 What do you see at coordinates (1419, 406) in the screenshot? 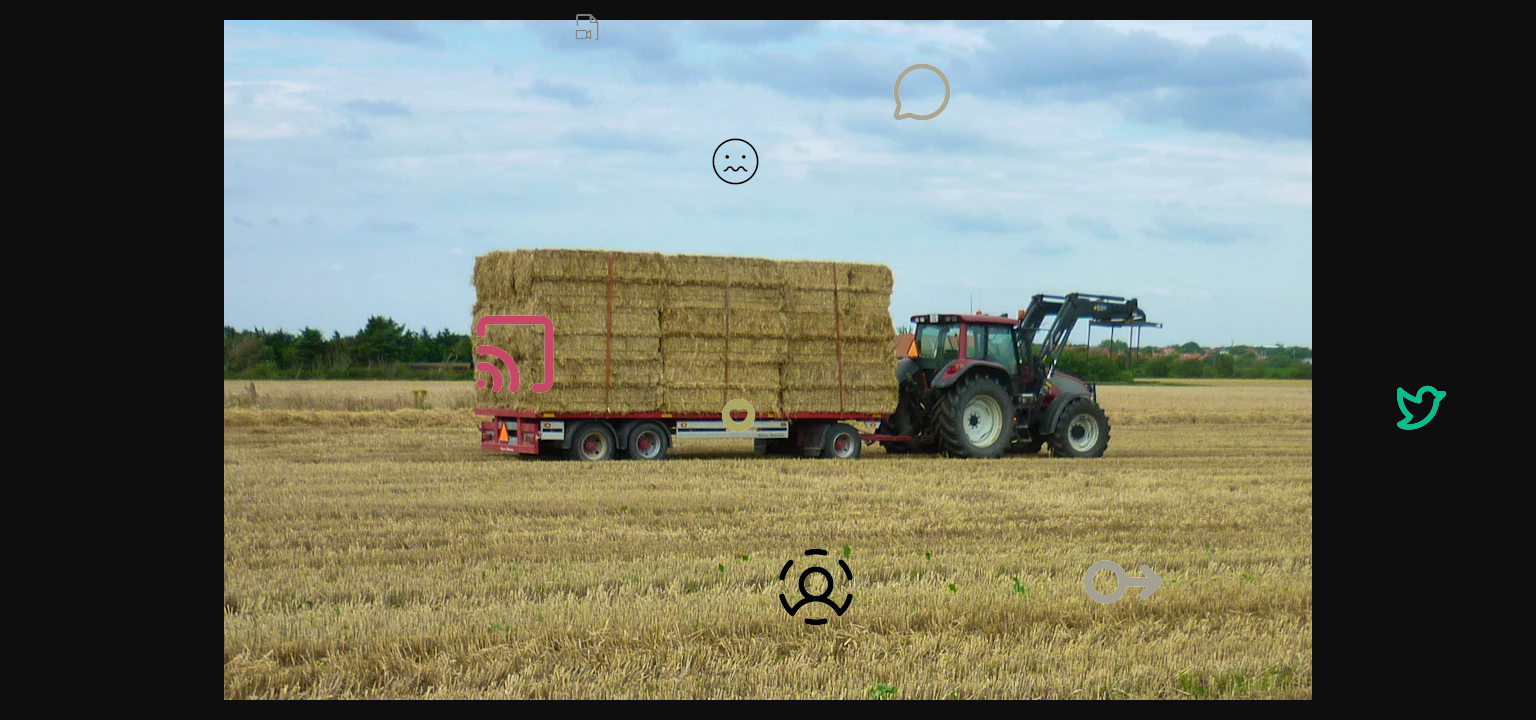
I see `share to twitter` at bounding box center [1419, 406].